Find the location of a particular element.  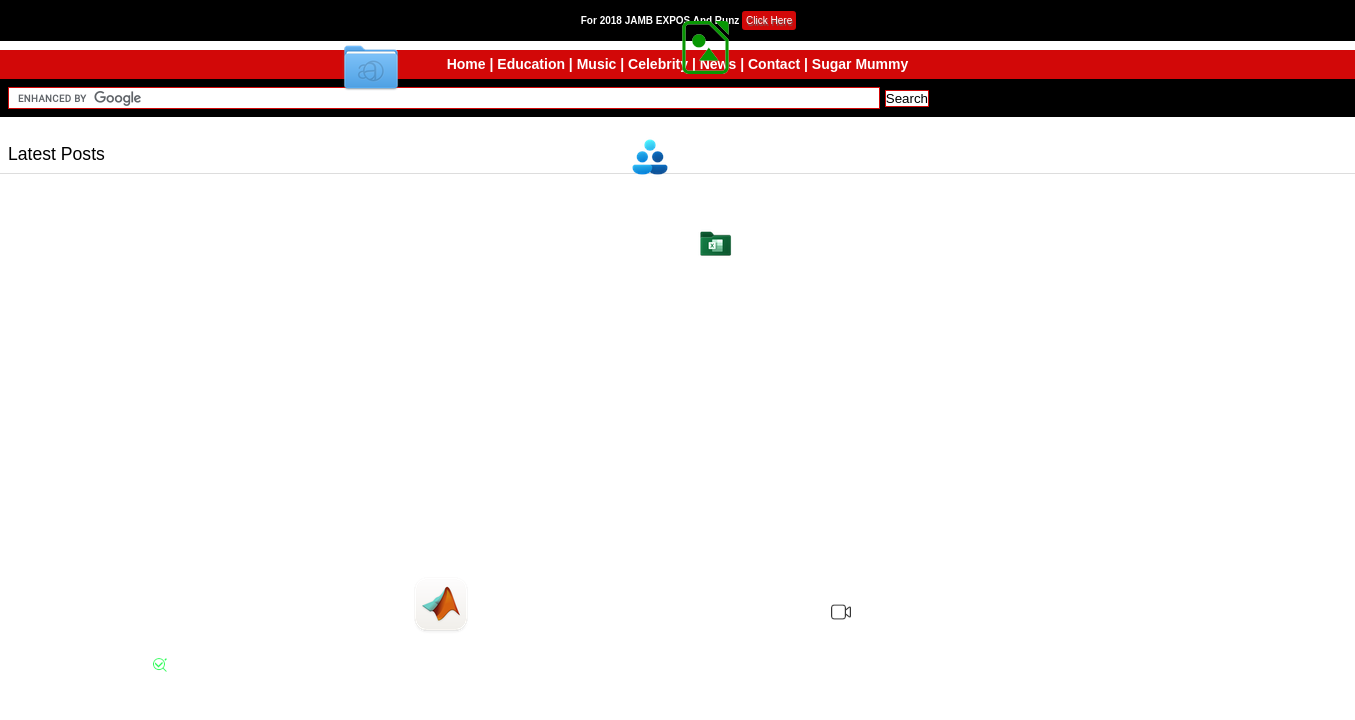

open typos 2024 folder is located at coordinates (371, 67).